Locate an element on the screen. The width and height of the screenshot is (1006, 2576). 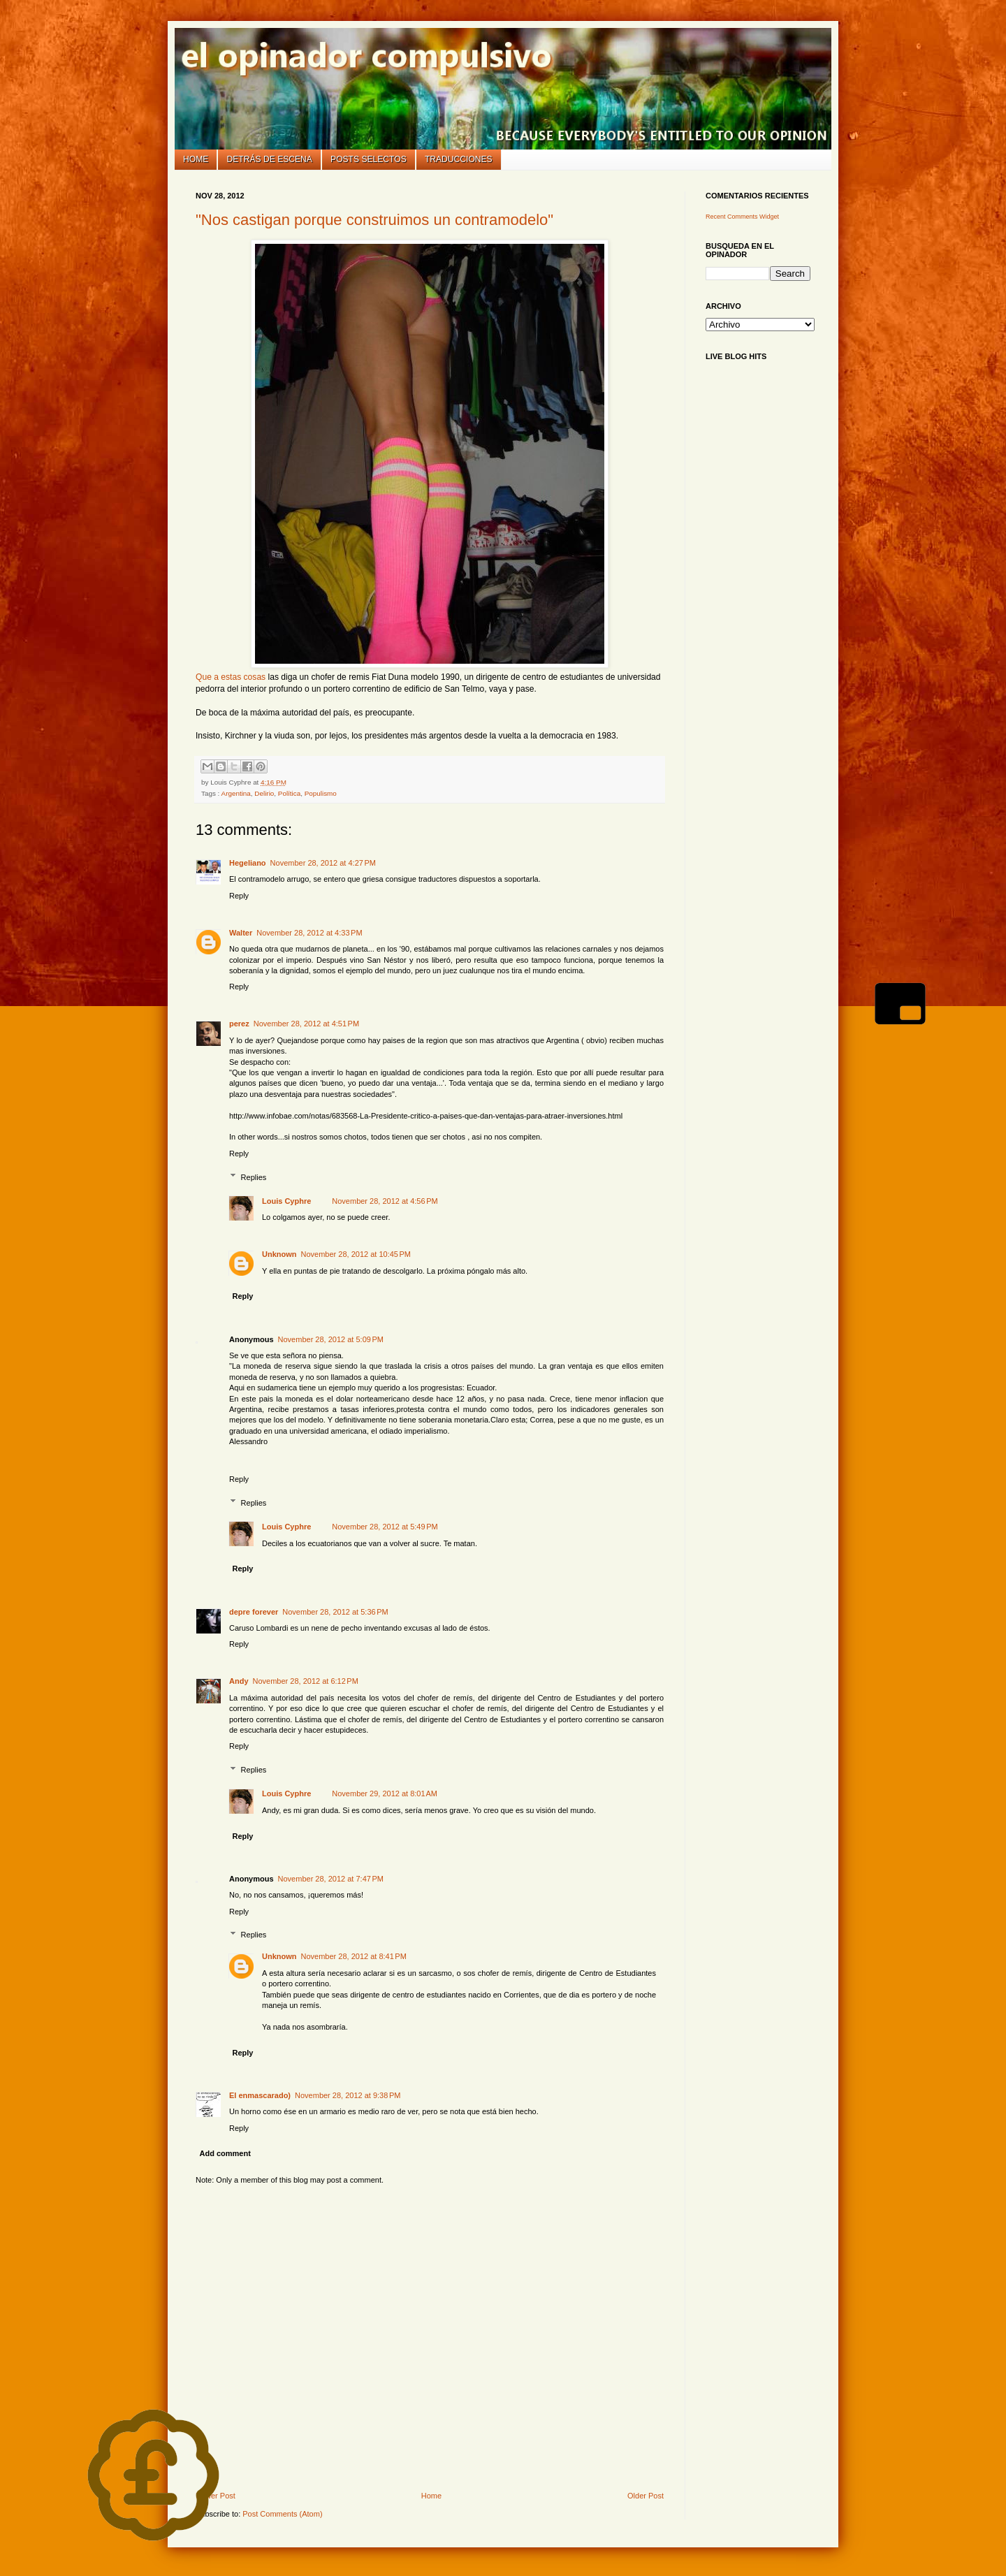
add a watermark or branding overlay to content is located at coordinates (900, 1003).